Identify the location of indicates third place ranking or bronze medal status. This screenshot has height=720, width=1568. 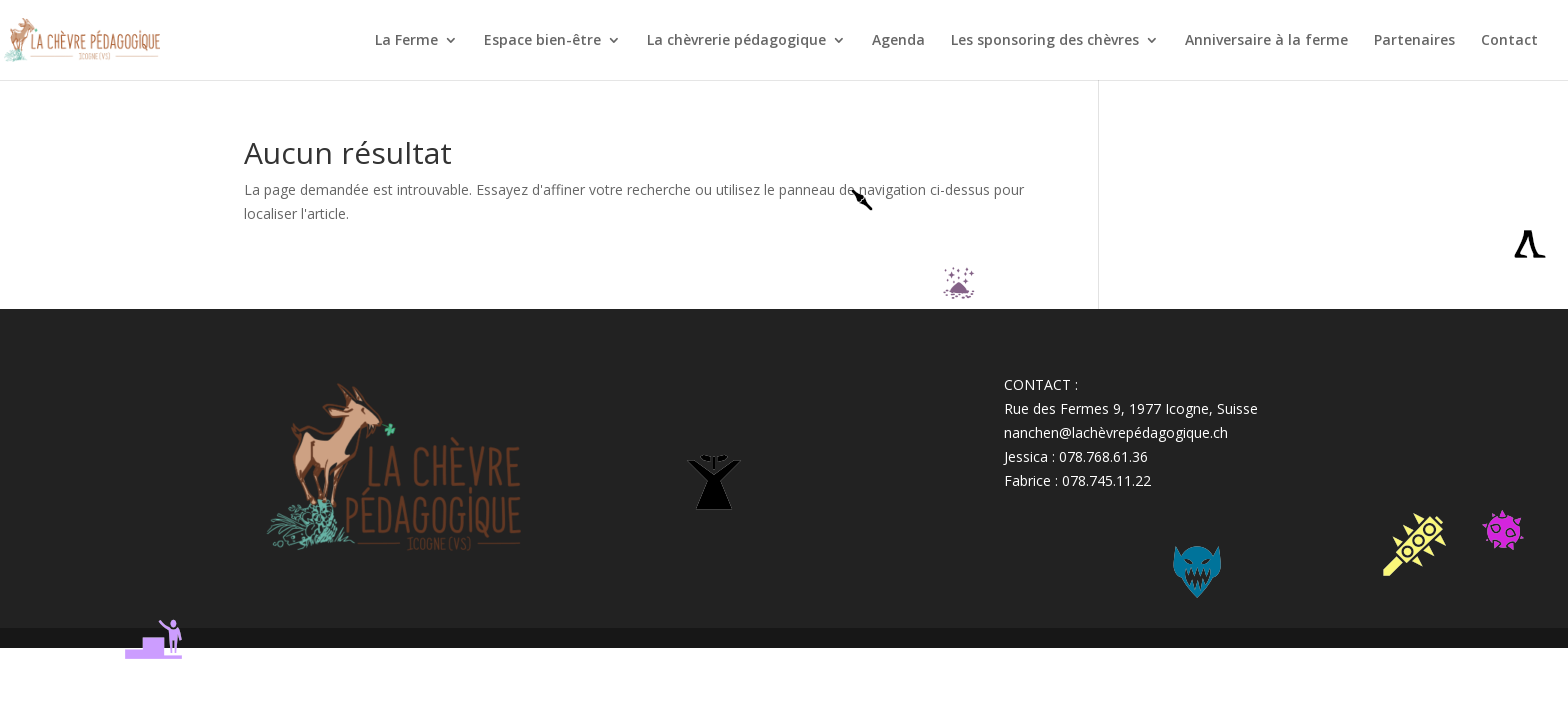
(153, 630).